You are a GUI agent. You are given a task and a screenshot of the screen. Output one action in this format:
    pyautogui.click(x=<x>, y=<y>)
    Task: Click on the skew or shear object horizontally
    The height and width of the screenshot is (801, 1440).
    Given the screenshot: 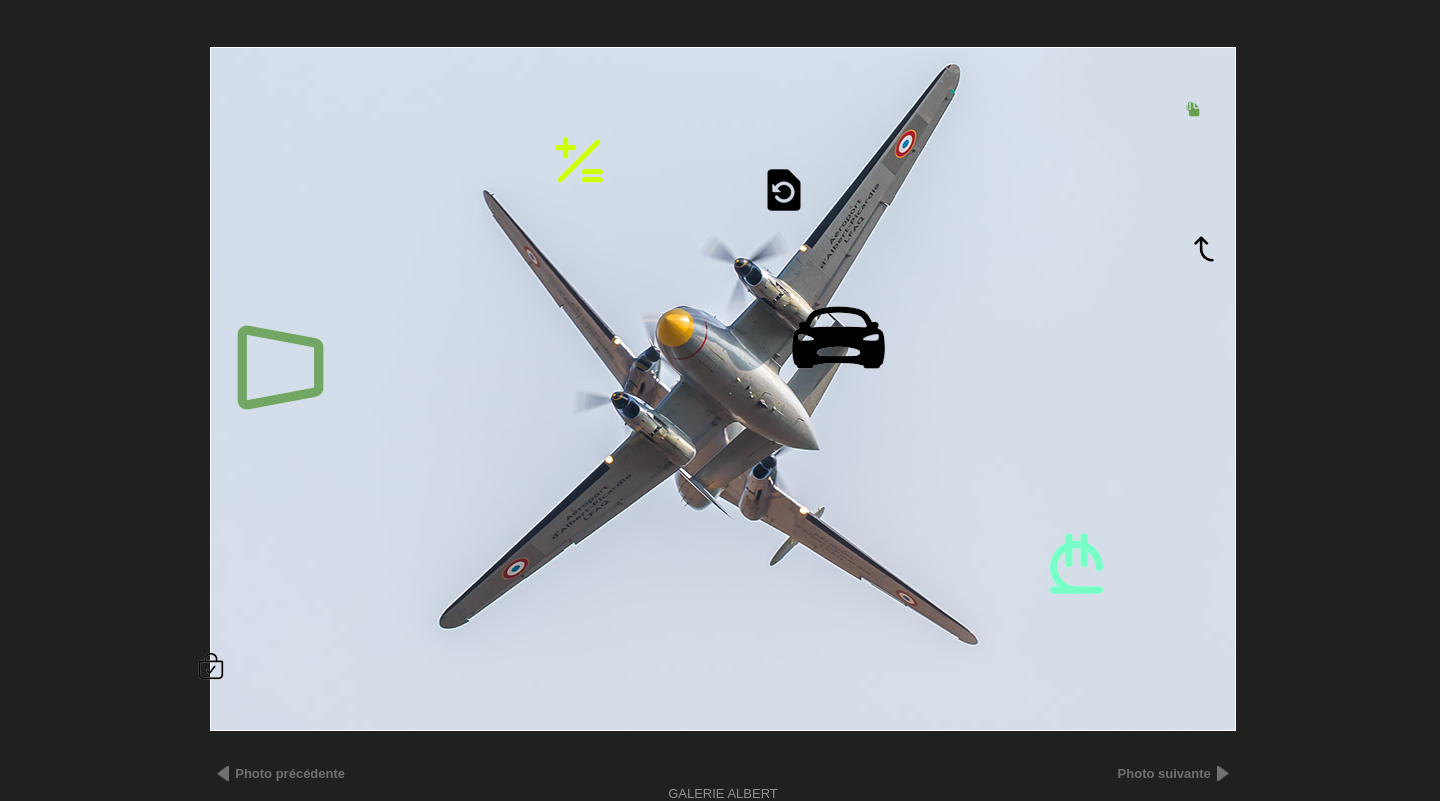 What is the action you would take?
    pyautogui.click(x=280, y=367)
    